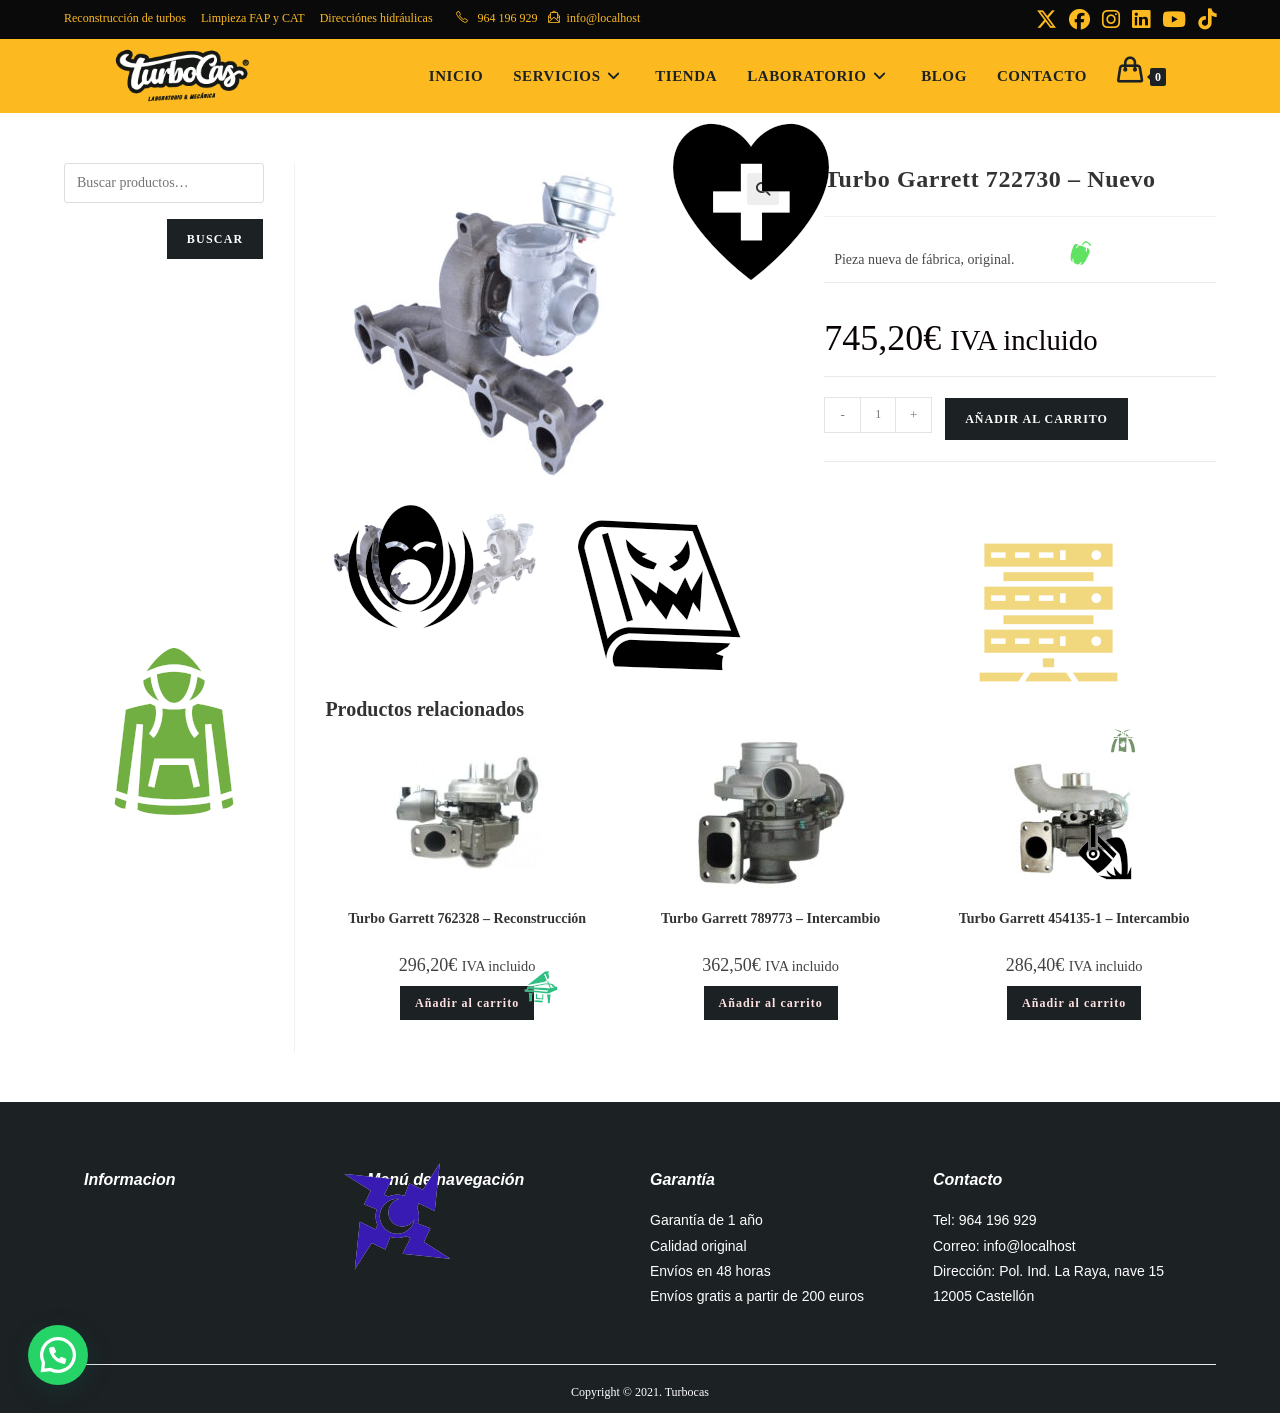 This screenshot has height=1413, width=1280. Describe the element at coordinates (1104, 852) in the screenshot. I see `pour molten metal in a crafting game` at that location.